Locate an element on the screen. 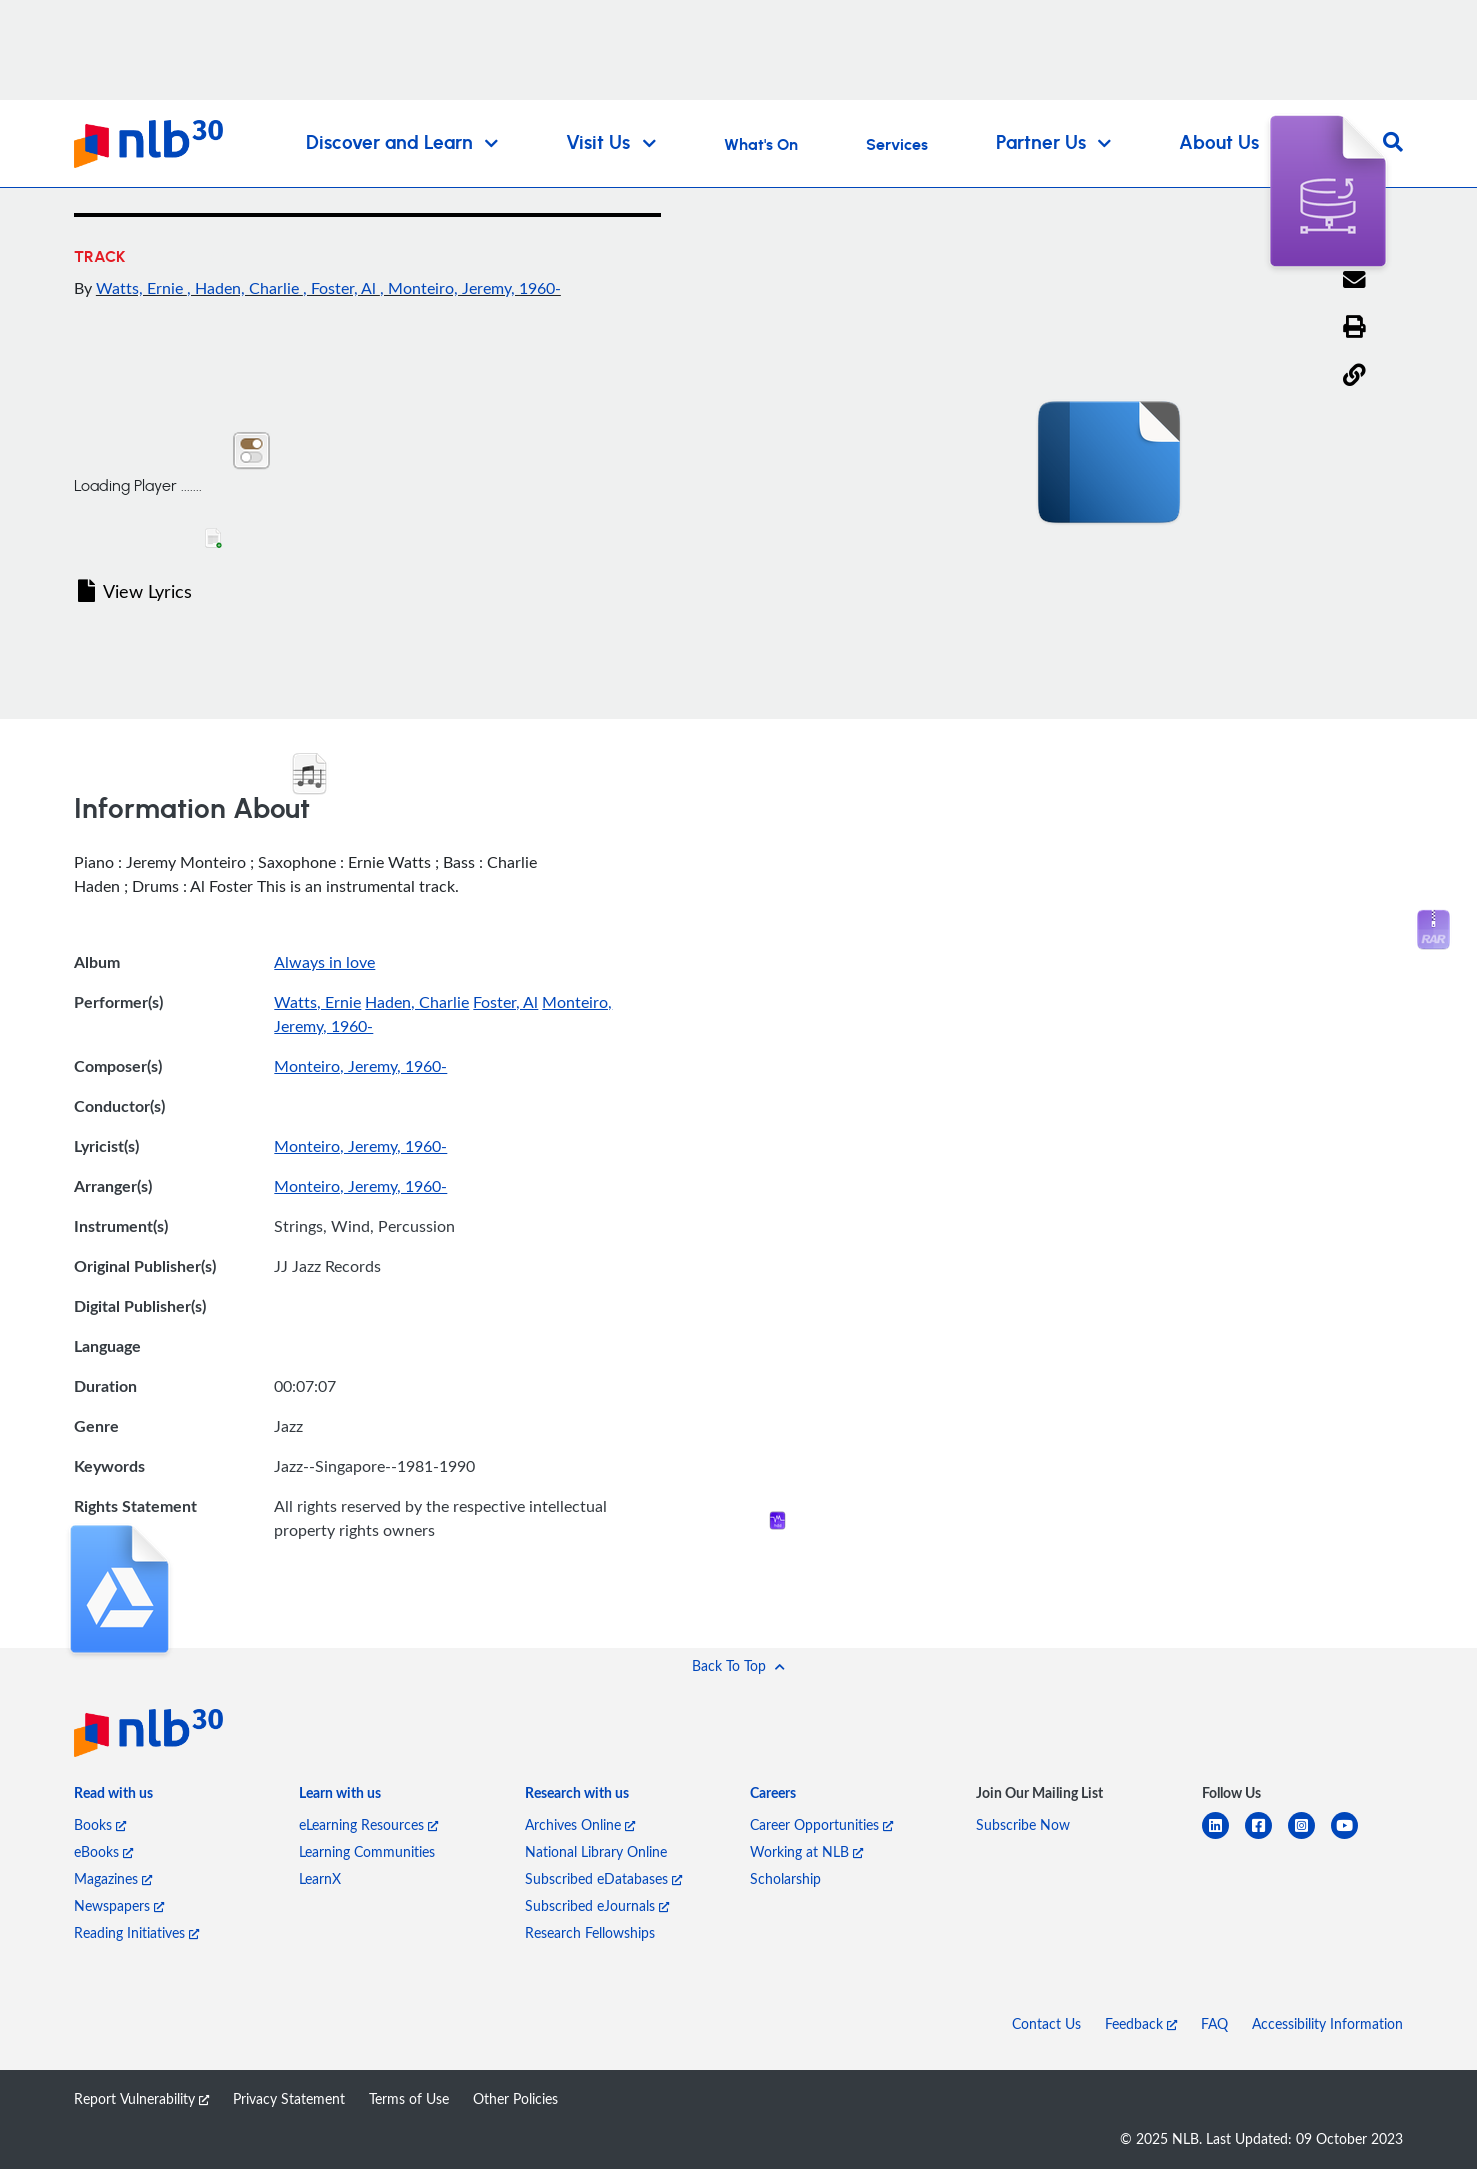 This screenshot has width=1477, height=2169. kexi database project shortcut file is located at coordinates (1328, 194).